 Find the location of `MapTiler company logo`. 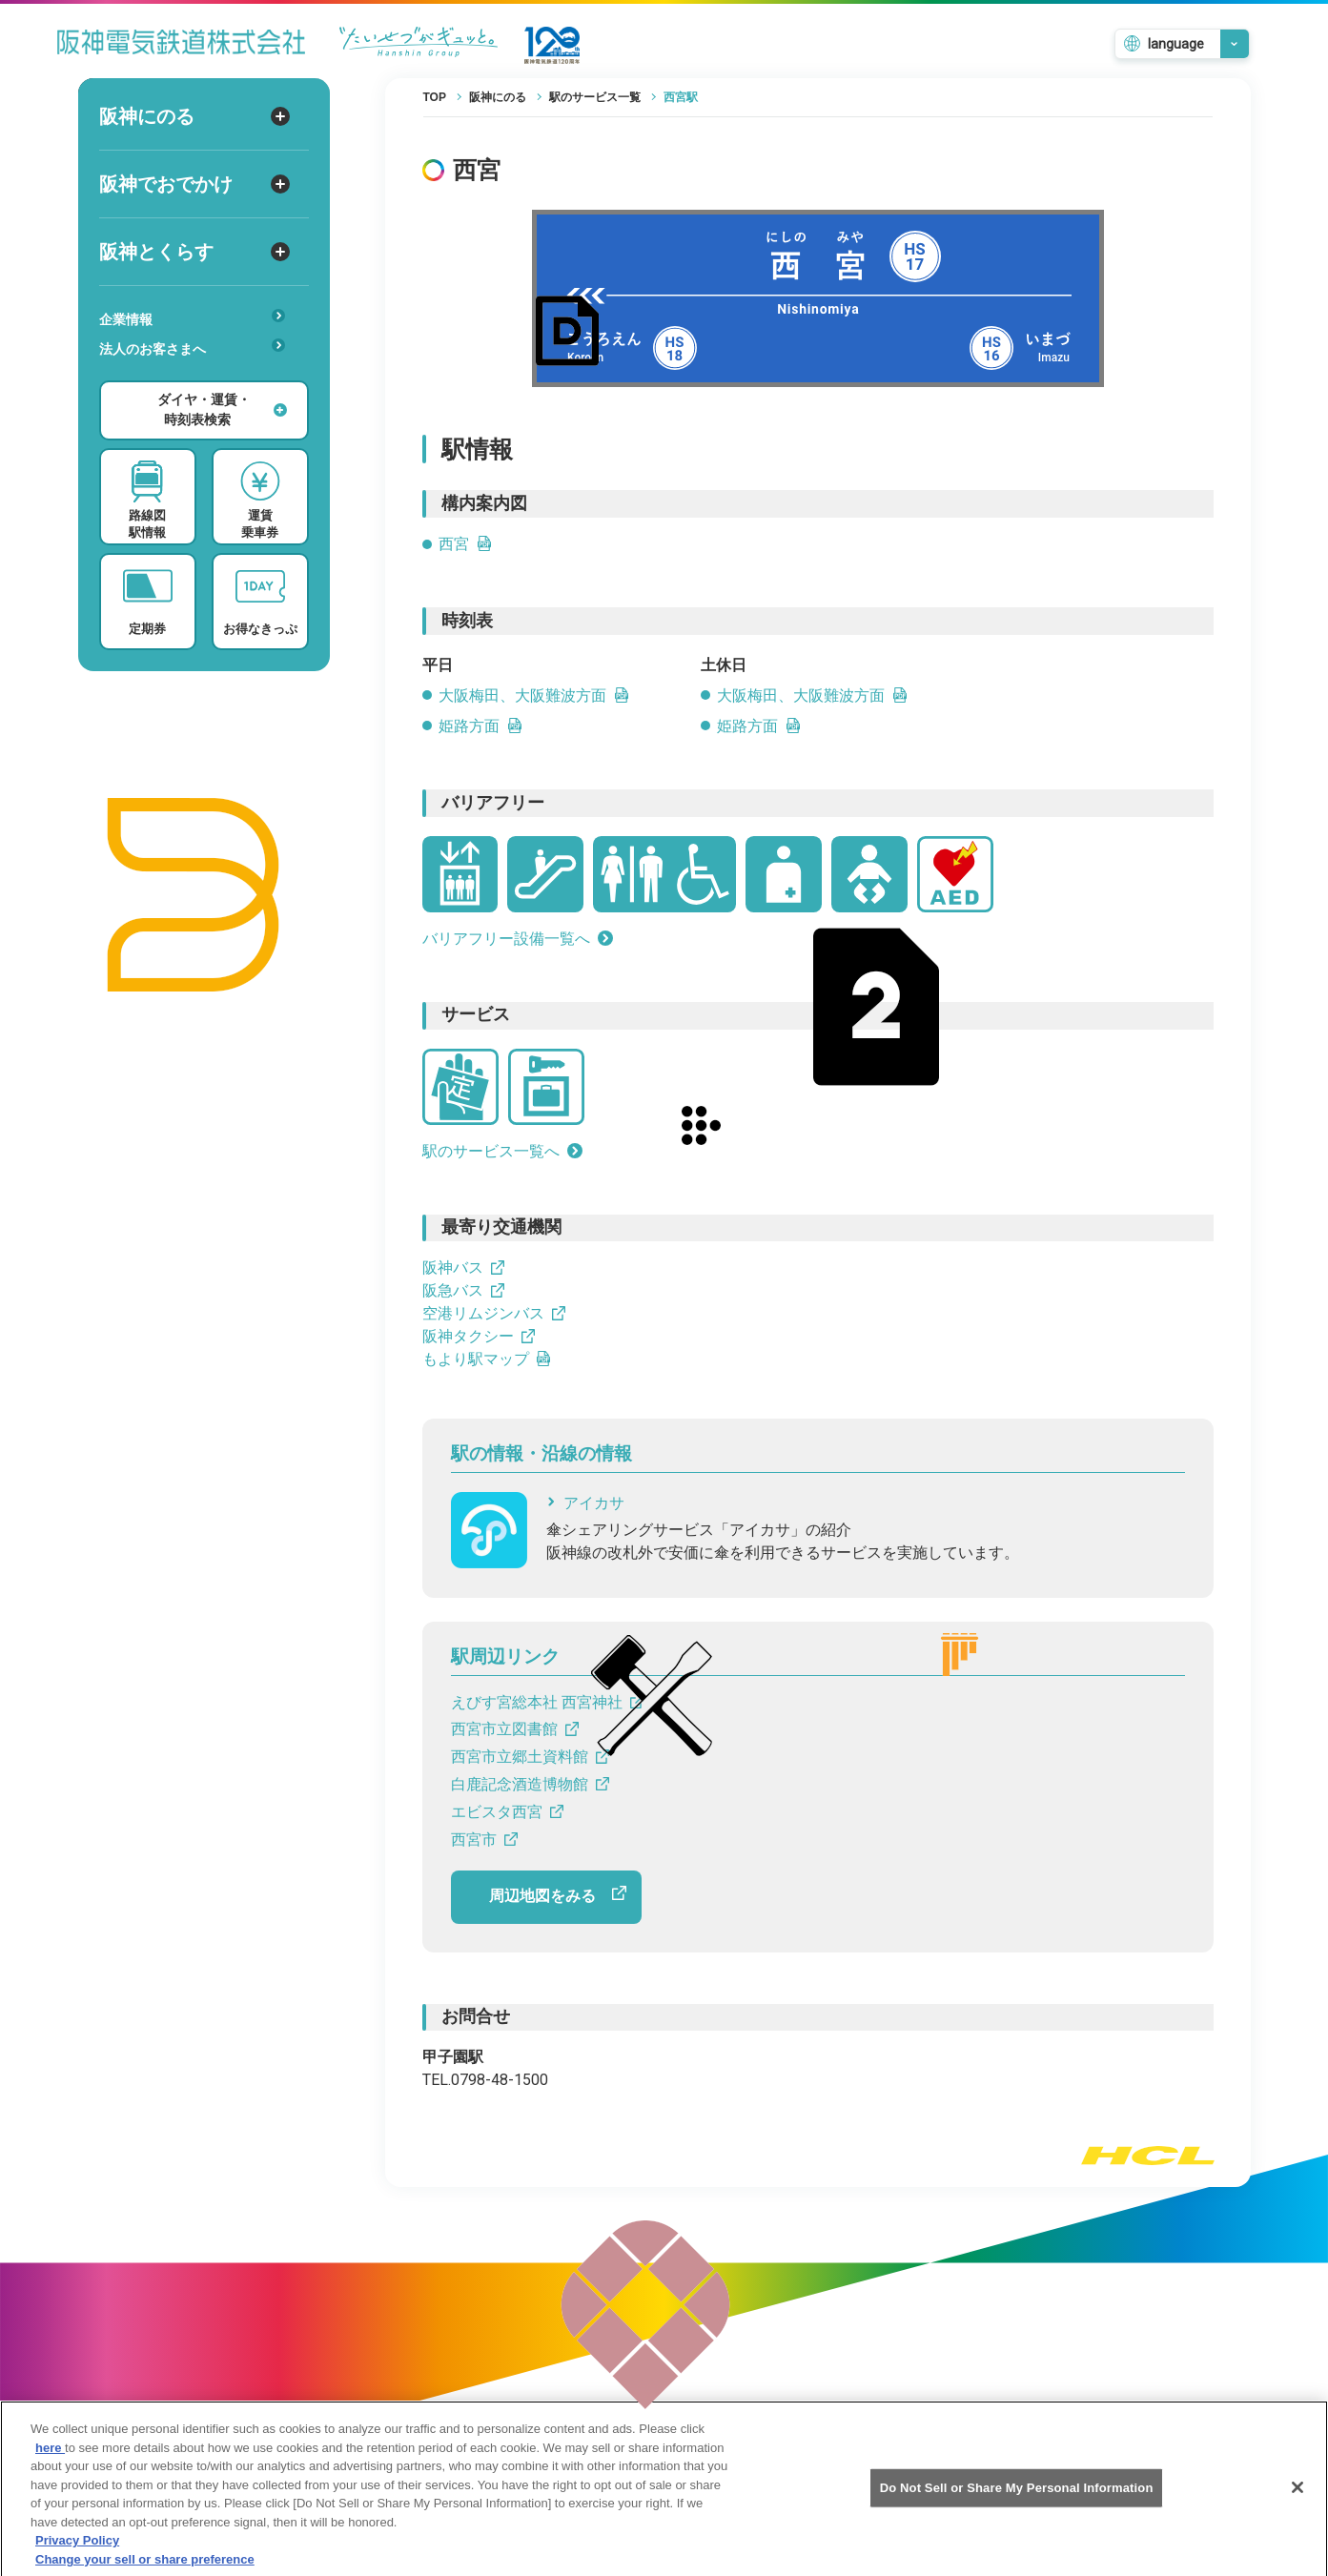

MapTiler company logo is located at coordinates (645, 2315).